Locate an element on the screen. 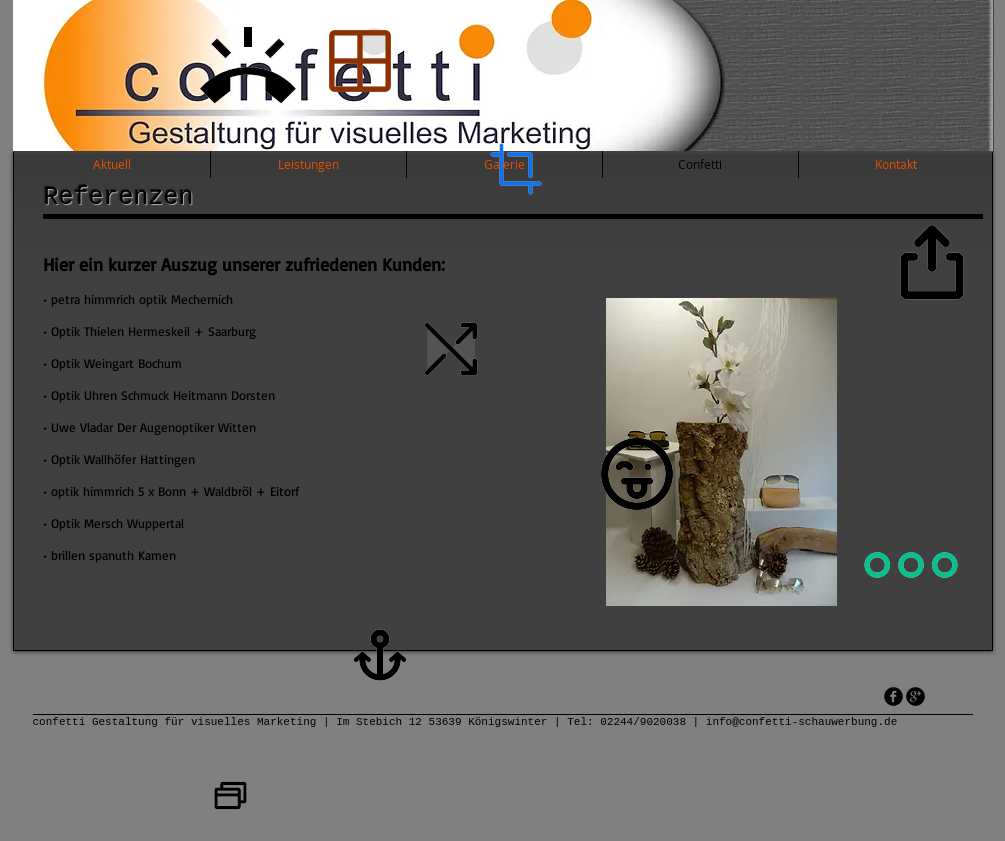 This screenshot has height=841, width=1005. open more options menu is located at coordinates (911, 565).